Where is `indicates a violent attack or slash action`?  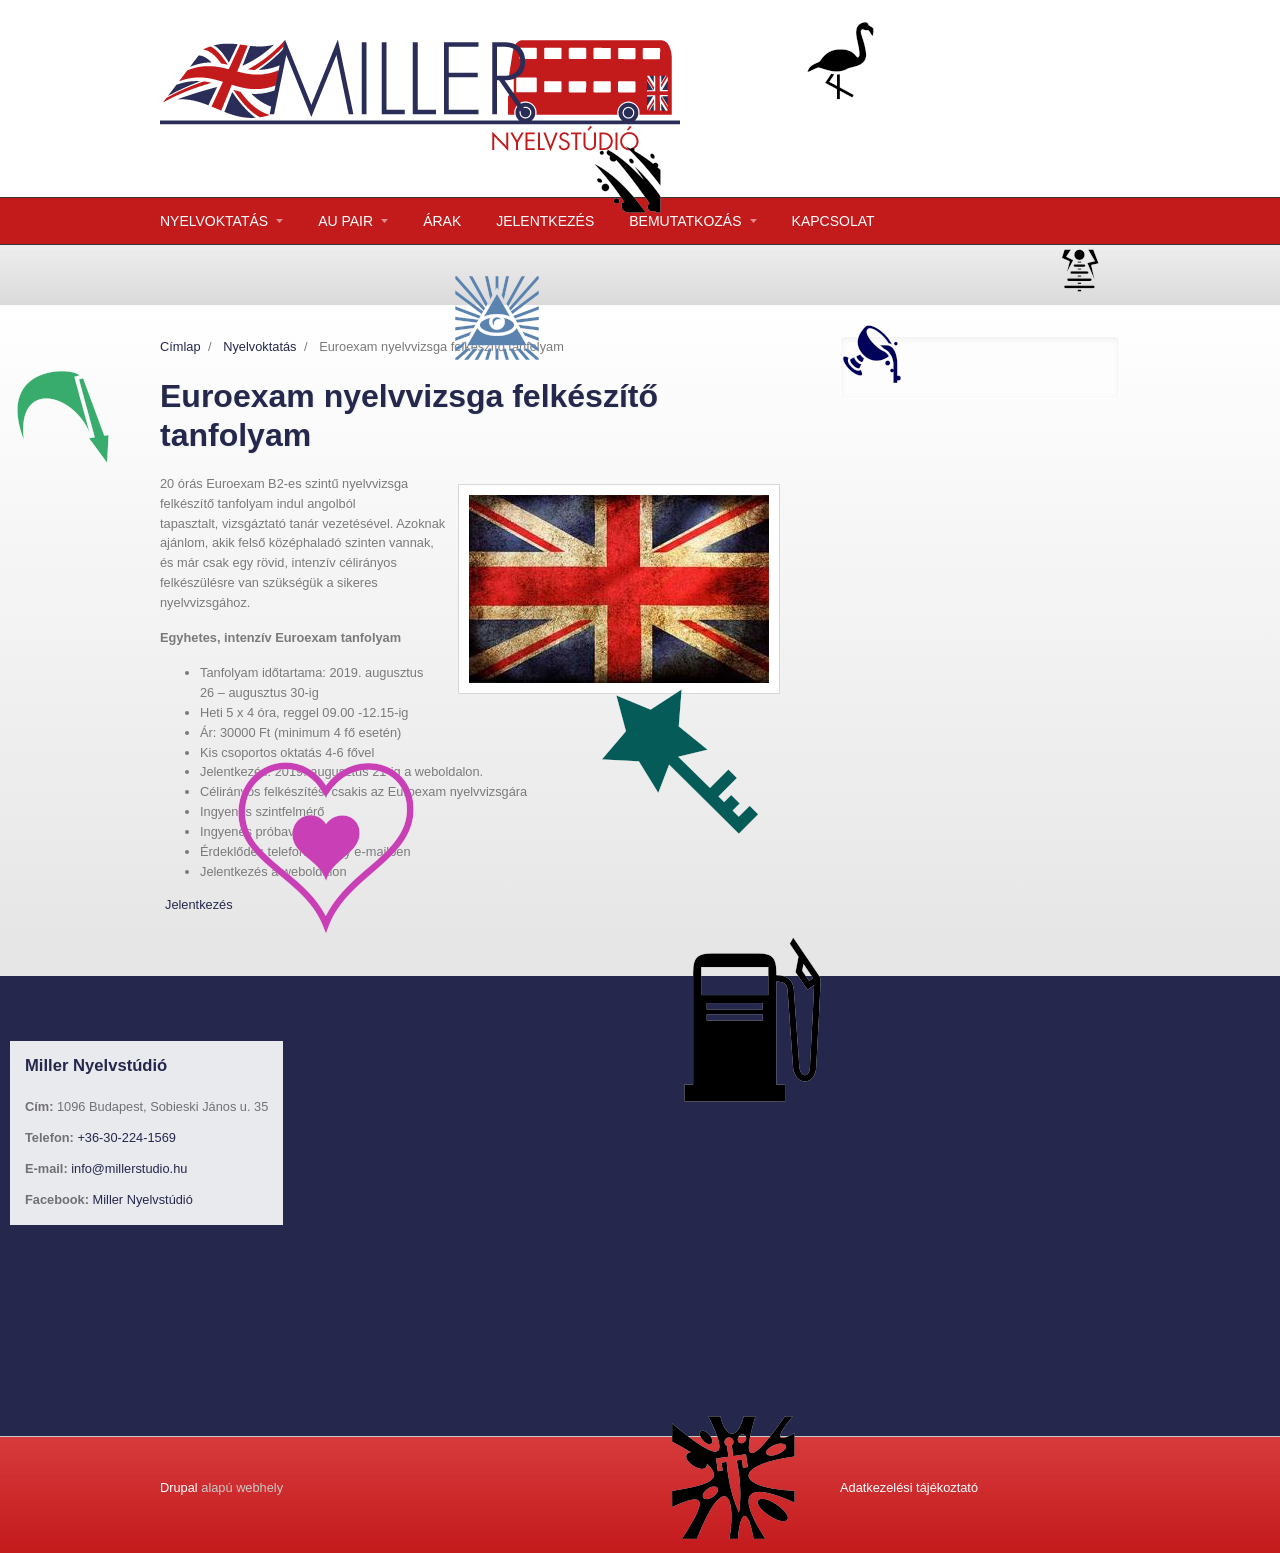
indicates a violent attack or slash action is located at coordinates (627, 179).